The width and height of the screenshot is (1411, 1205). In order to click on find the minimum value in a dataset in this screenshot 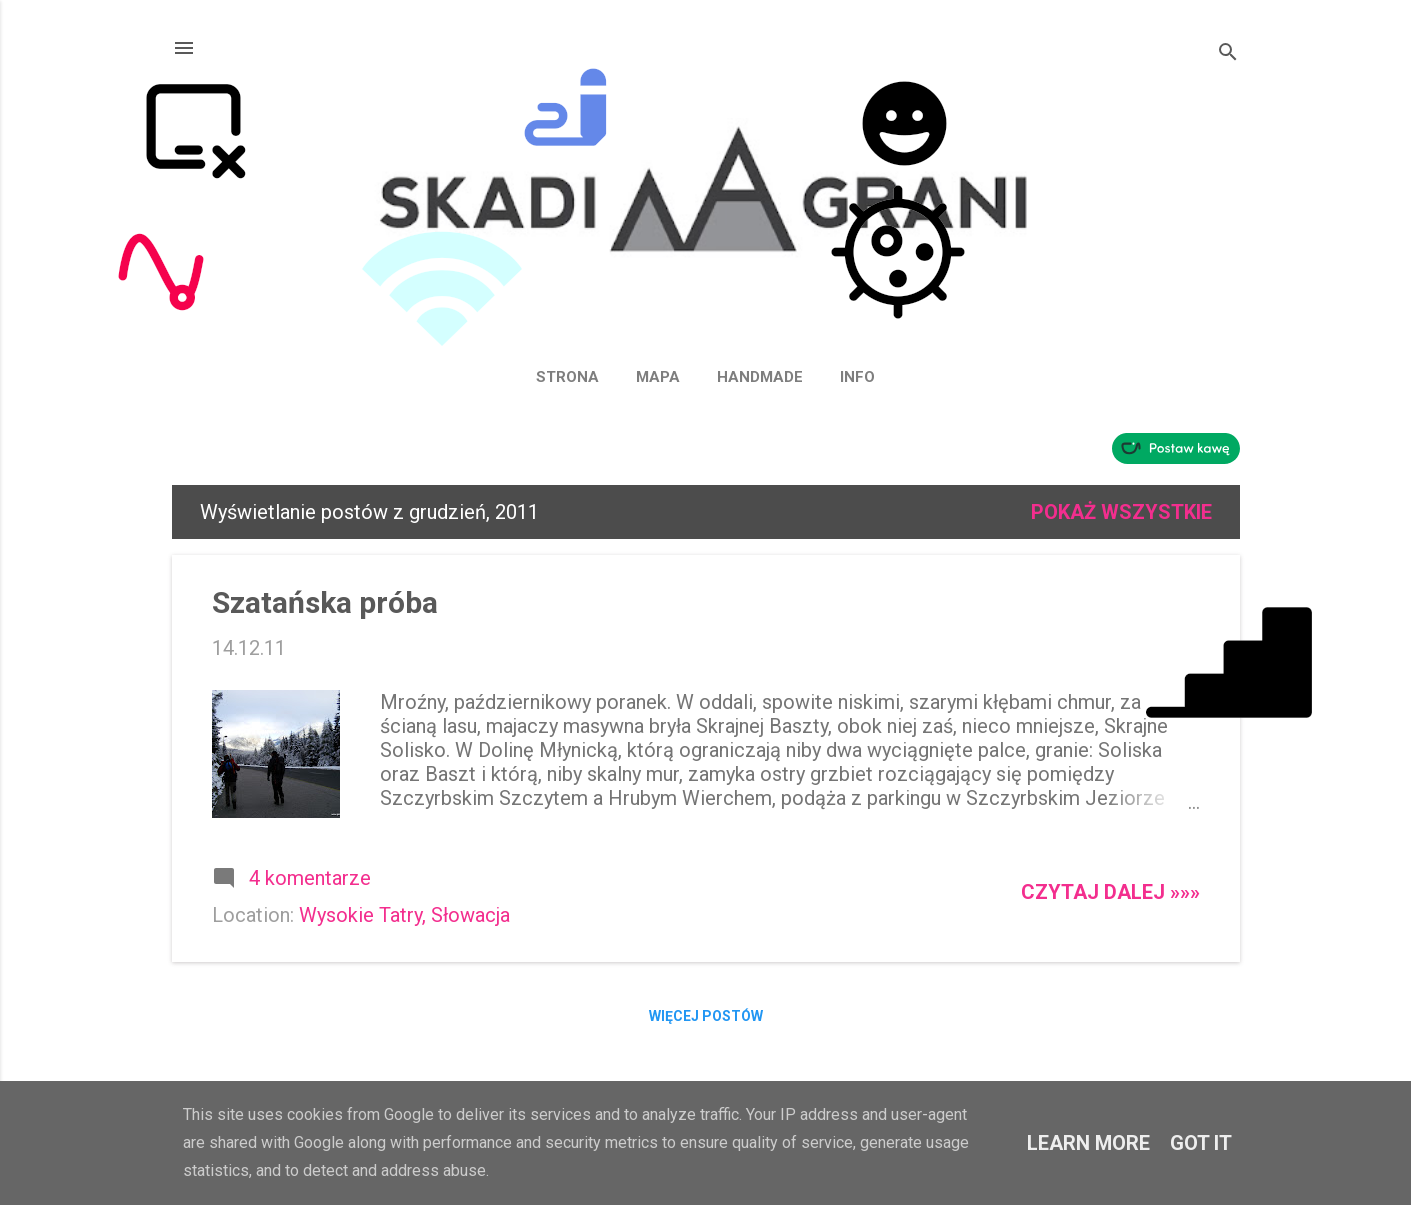, I will do `click(161, 272)`.